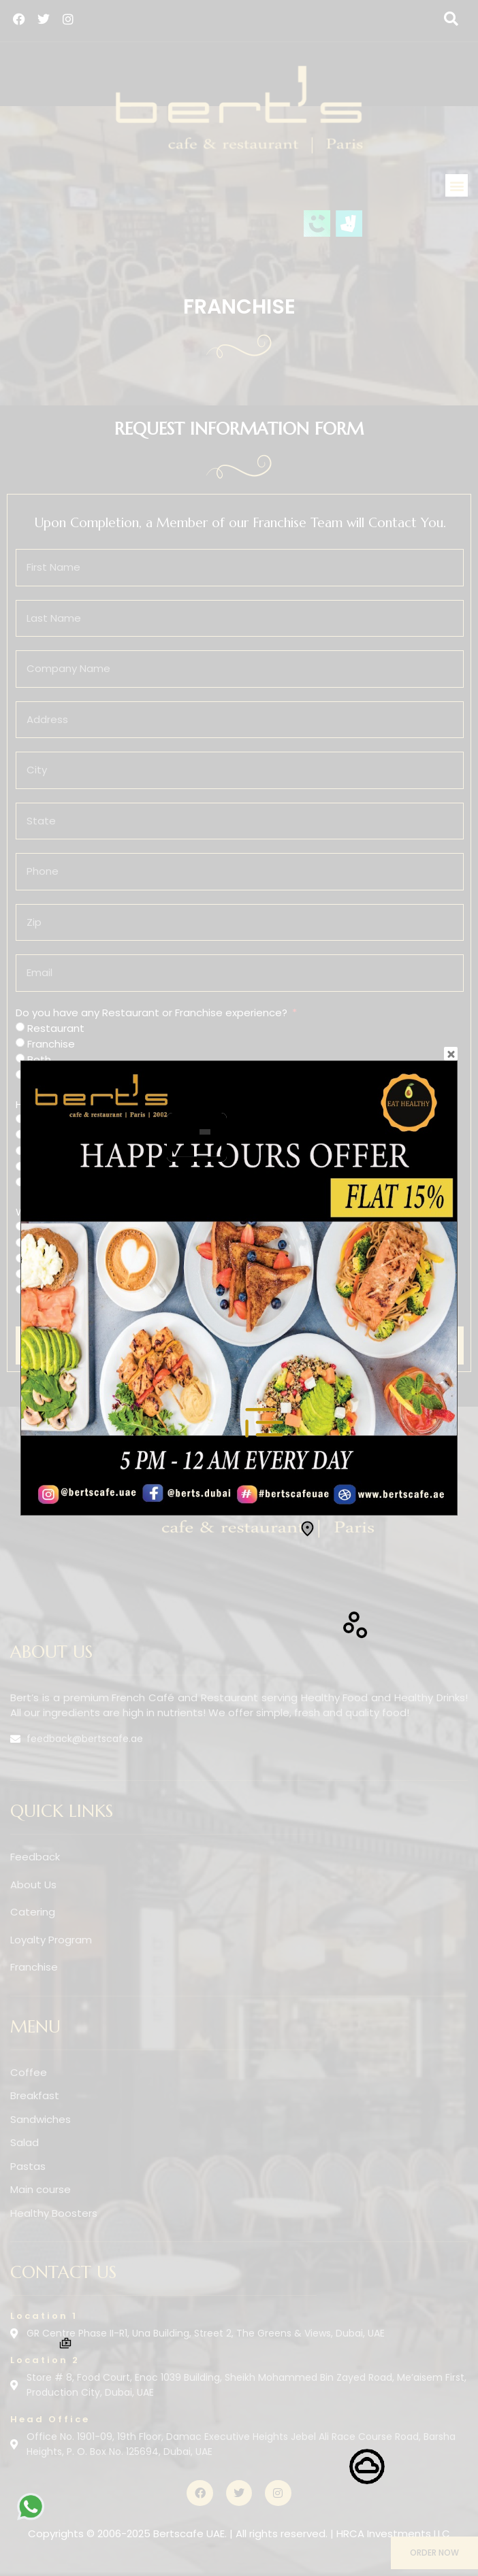 The height and width of the screenshot is (2576, 478). I want to click on view your google play store purchases, so click(65, 2343).